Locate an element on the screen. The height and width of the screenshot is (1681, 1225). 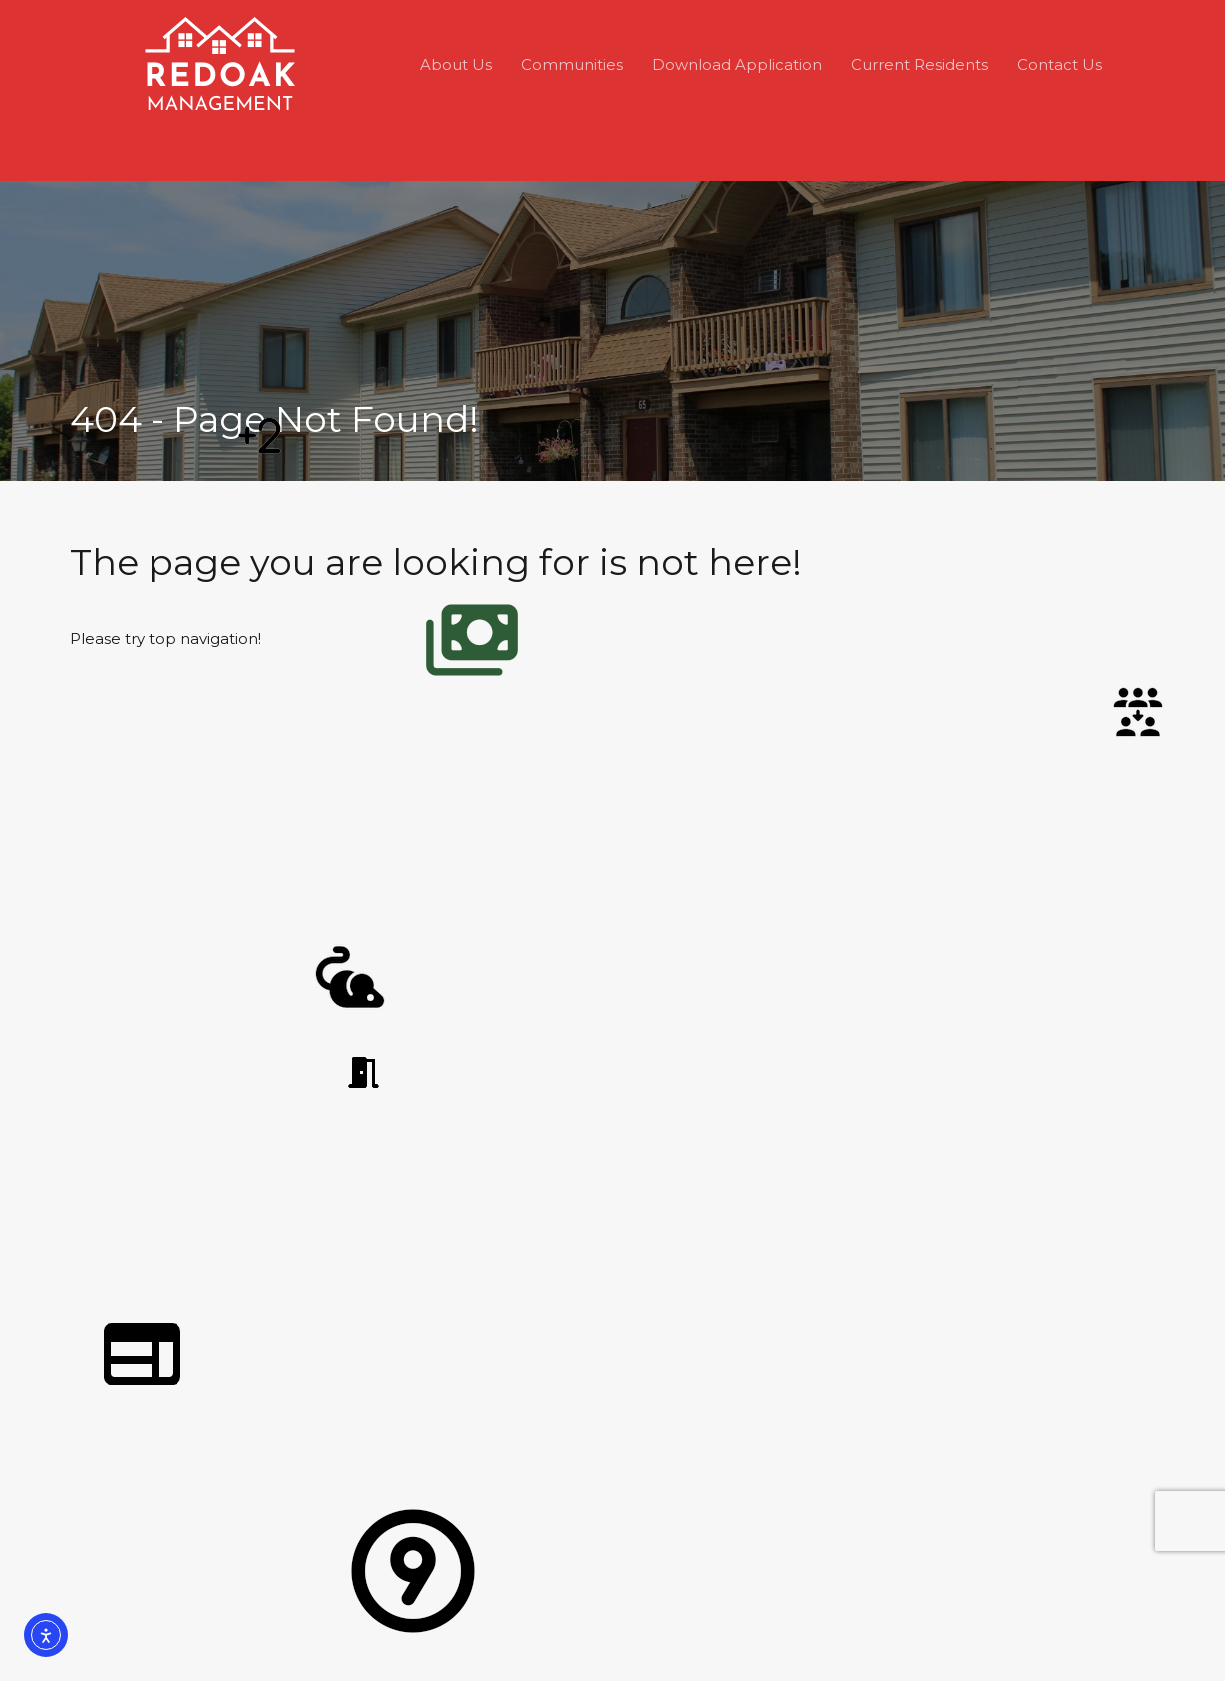
enter or access a meeting room is located at coordinates (363, 1072).